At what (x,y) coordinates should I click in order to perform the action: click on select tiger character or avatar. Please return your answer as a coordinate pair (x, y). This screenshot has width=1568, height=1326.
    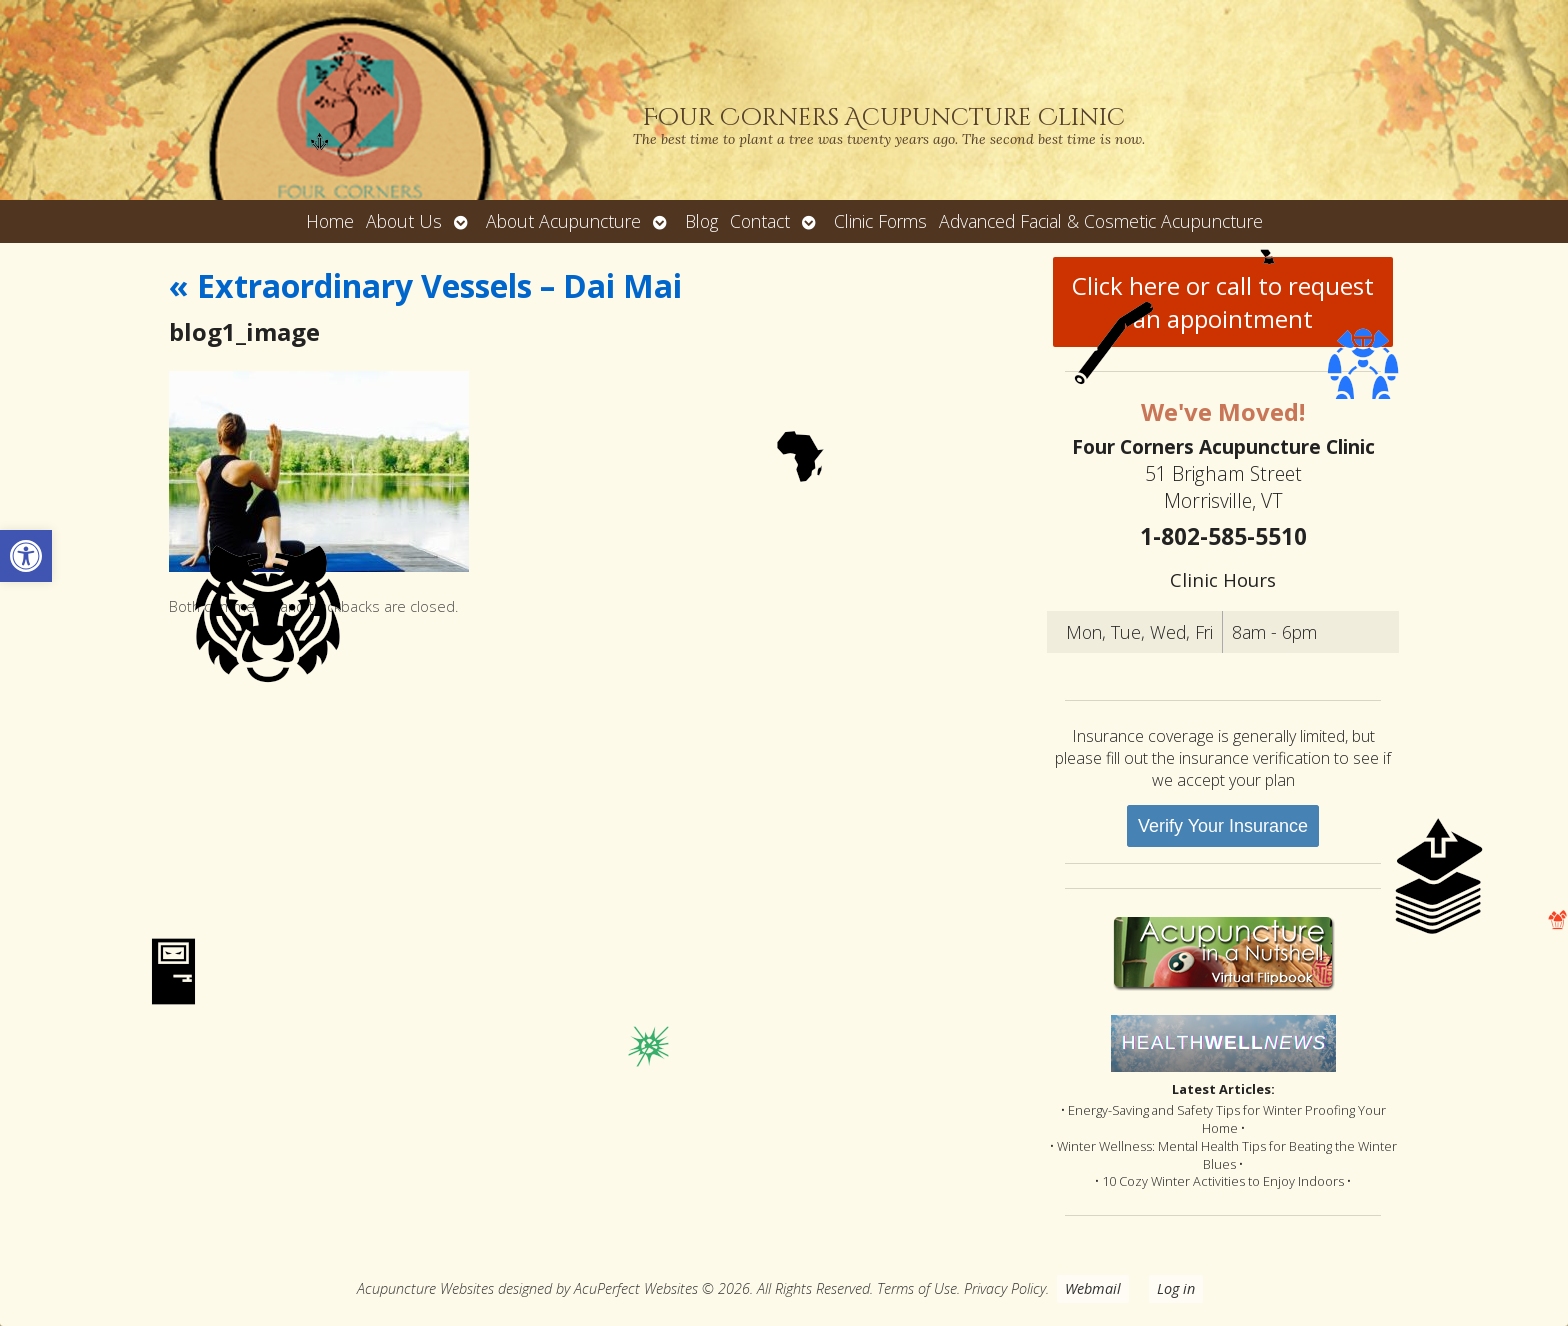
    Looking at the image, I should click on (268, 616).